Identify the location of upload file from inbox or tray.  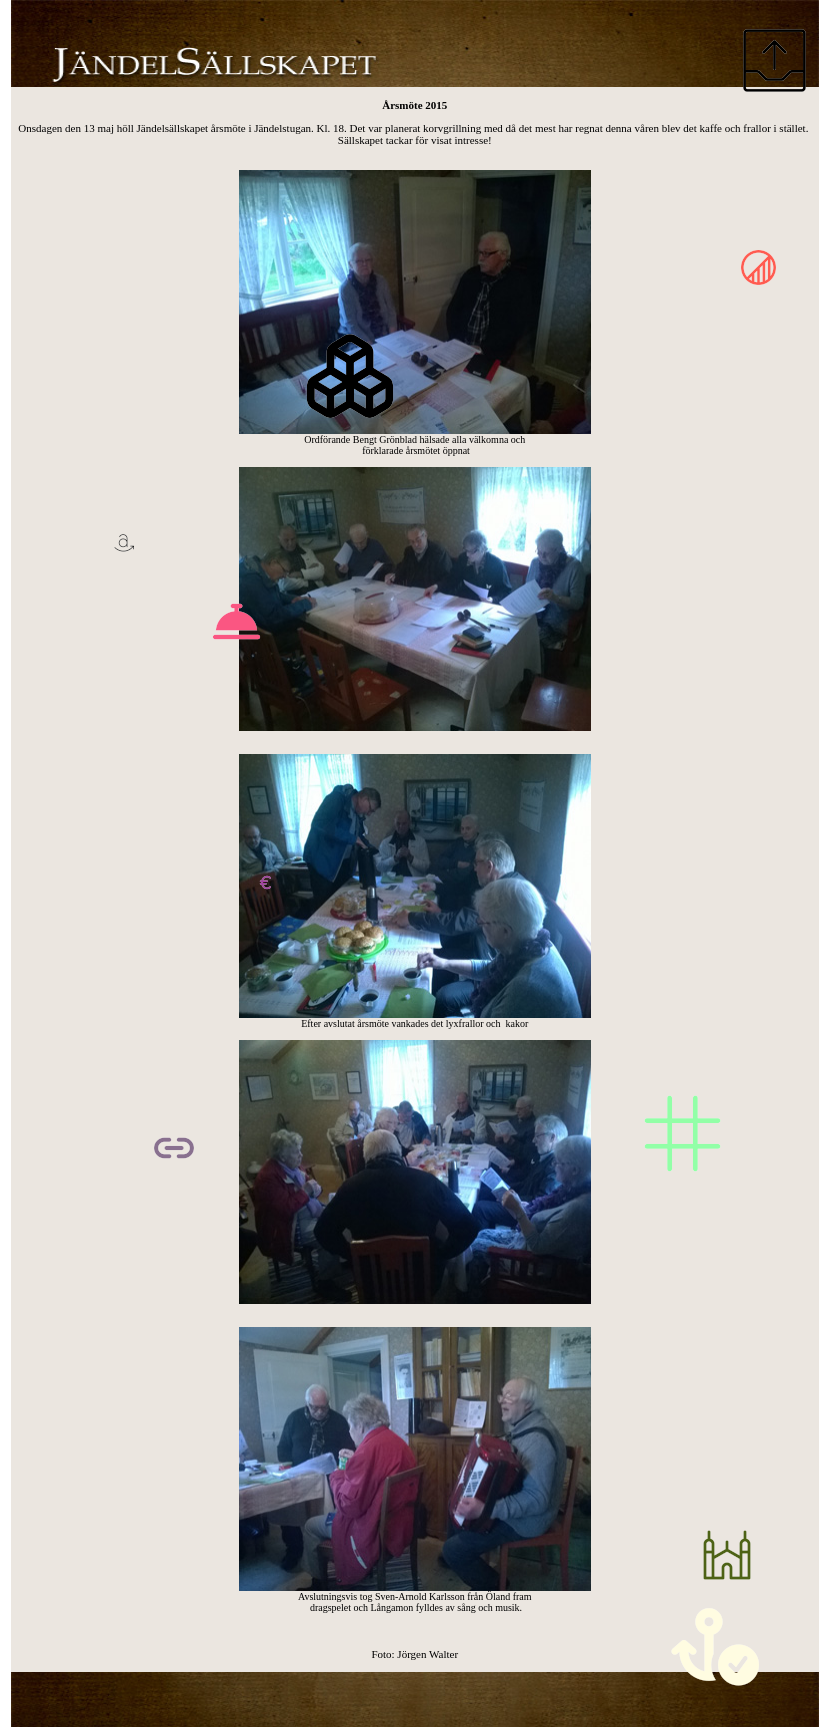
(774, 60).